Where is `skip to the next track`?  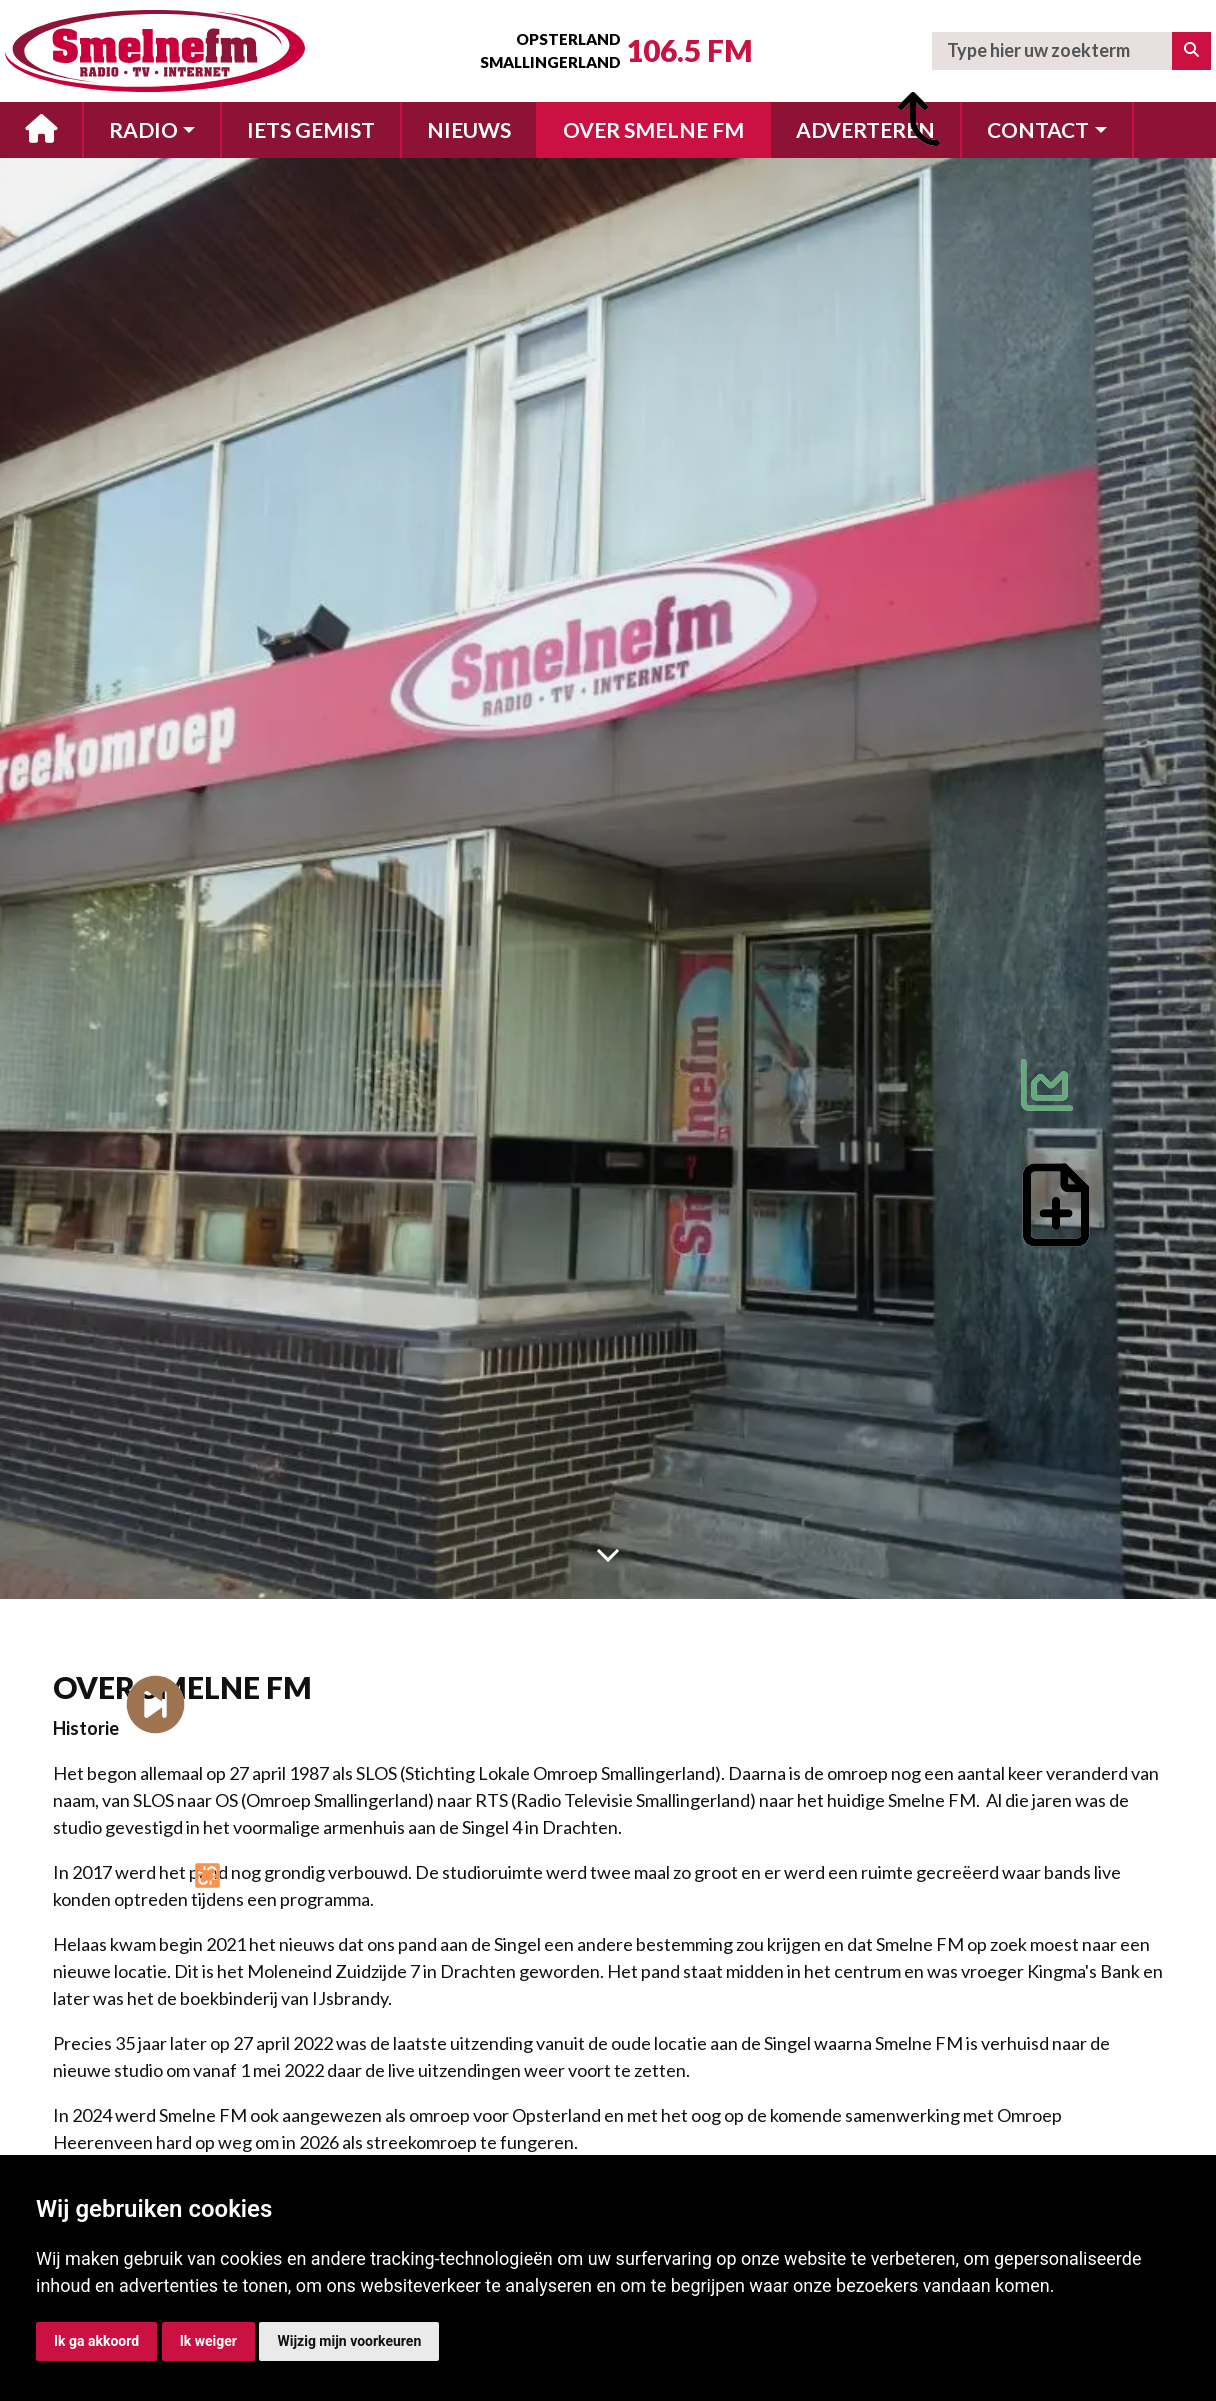 skip to the next track is located at coordinates (155, 1704).